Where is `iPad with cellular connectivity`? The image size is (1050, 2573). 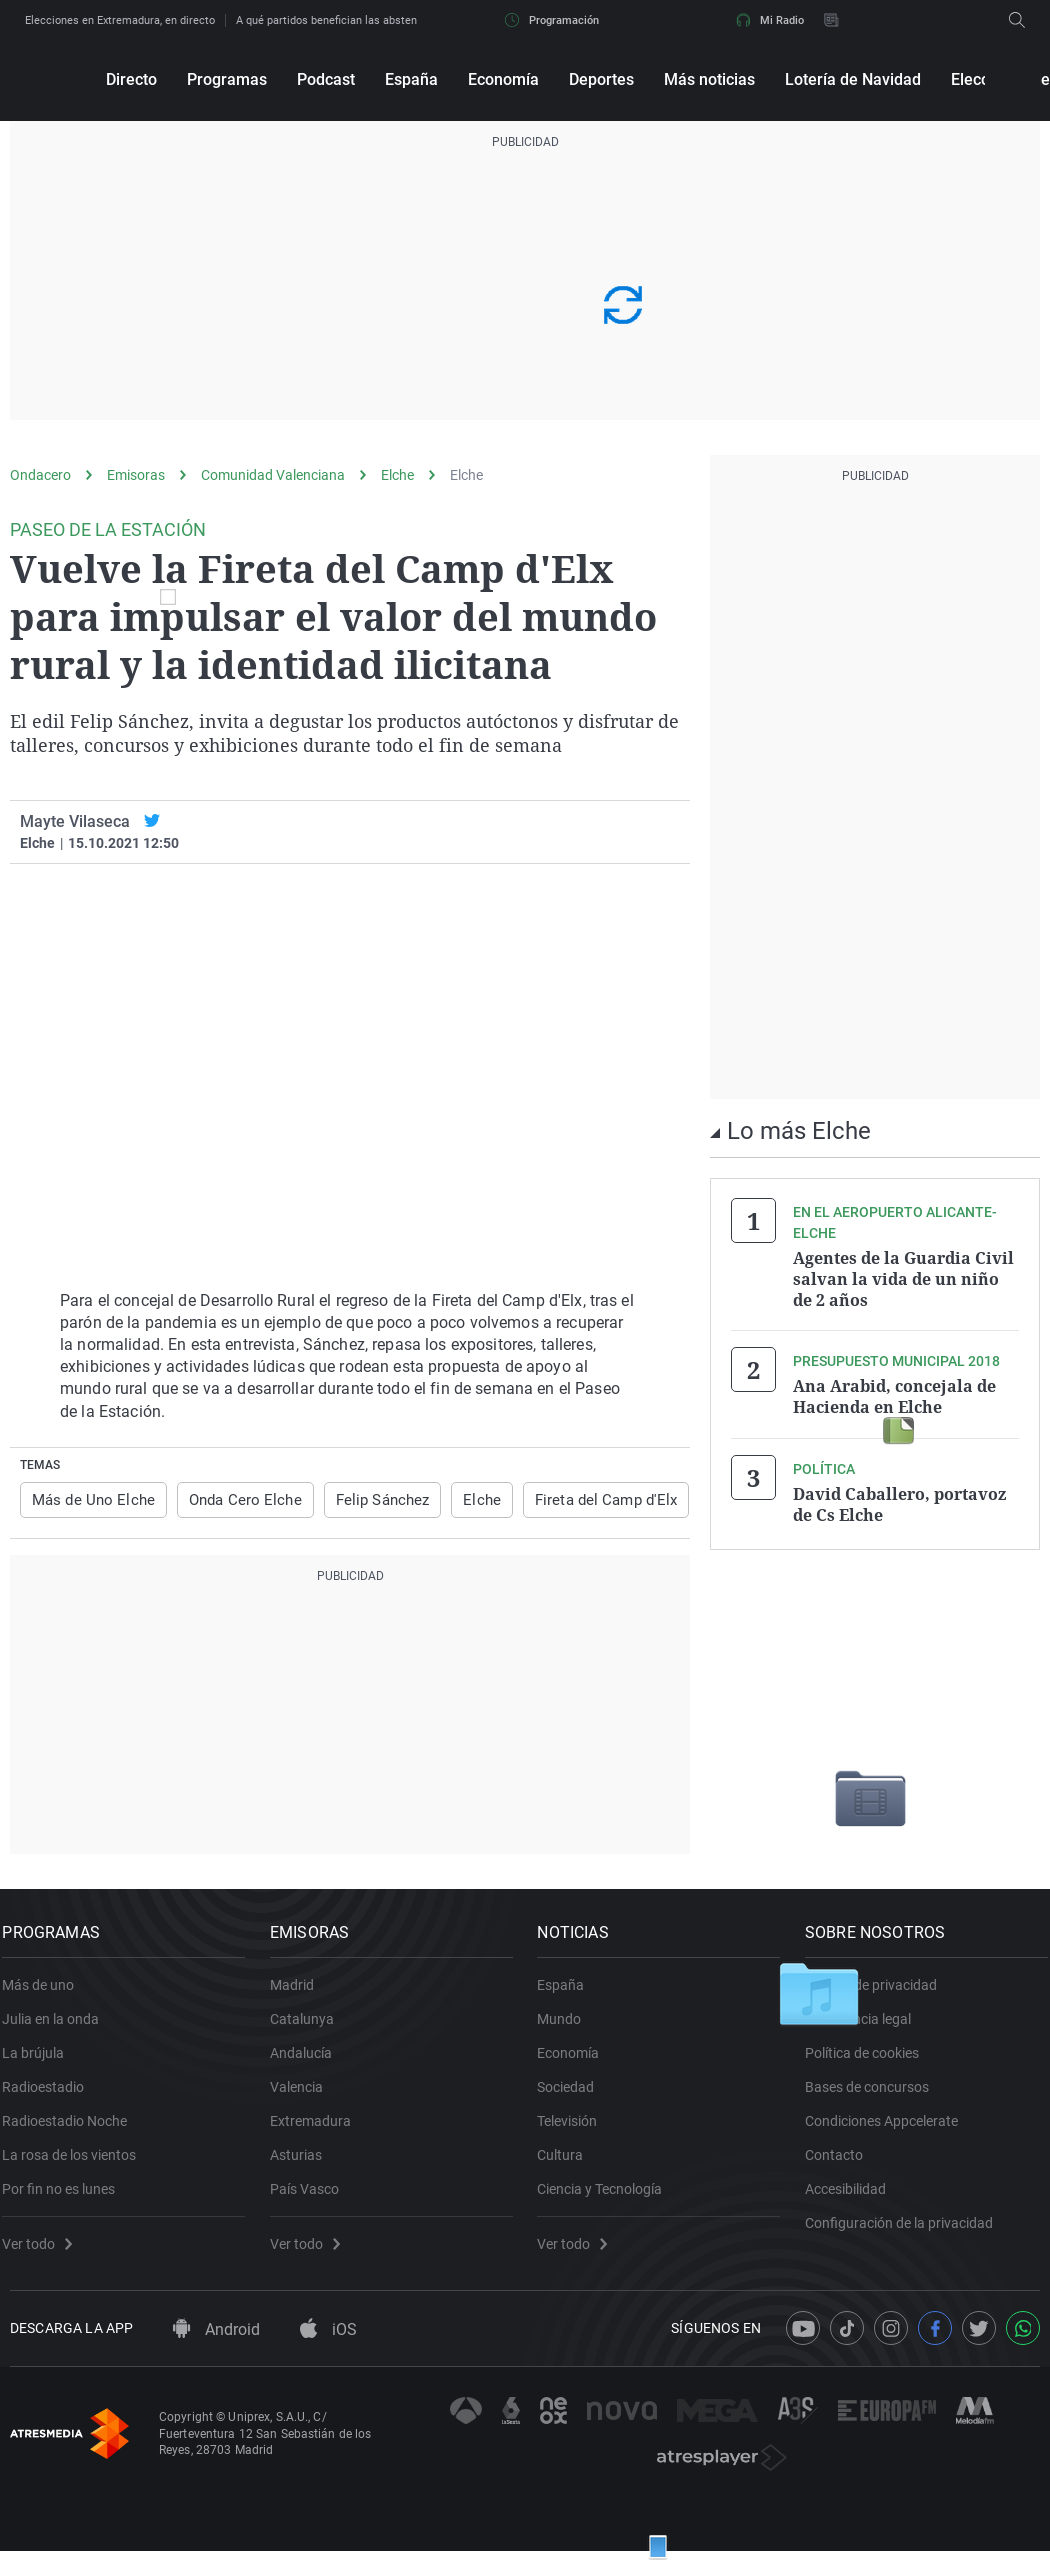
iPad with cellular connectivity is located at coordinates (658, 2547).